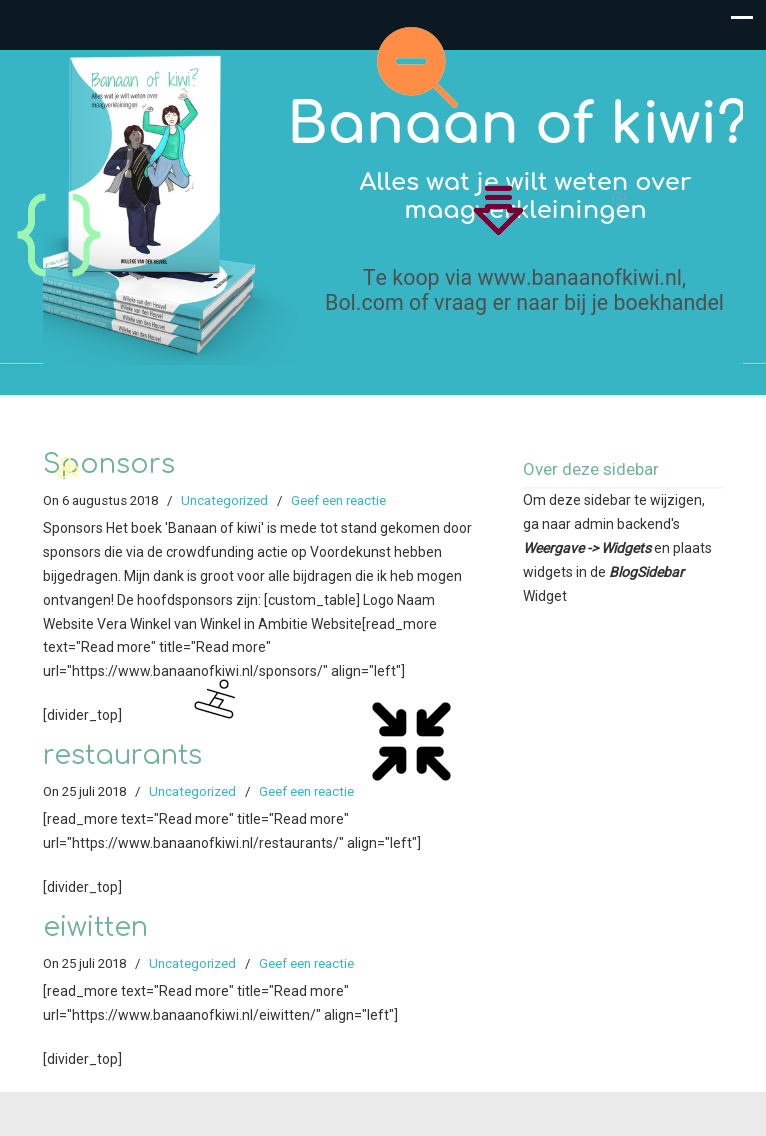 The image size is (766, 1136). I want to click on adjust fan or ventilation settings, so click(67, 468).